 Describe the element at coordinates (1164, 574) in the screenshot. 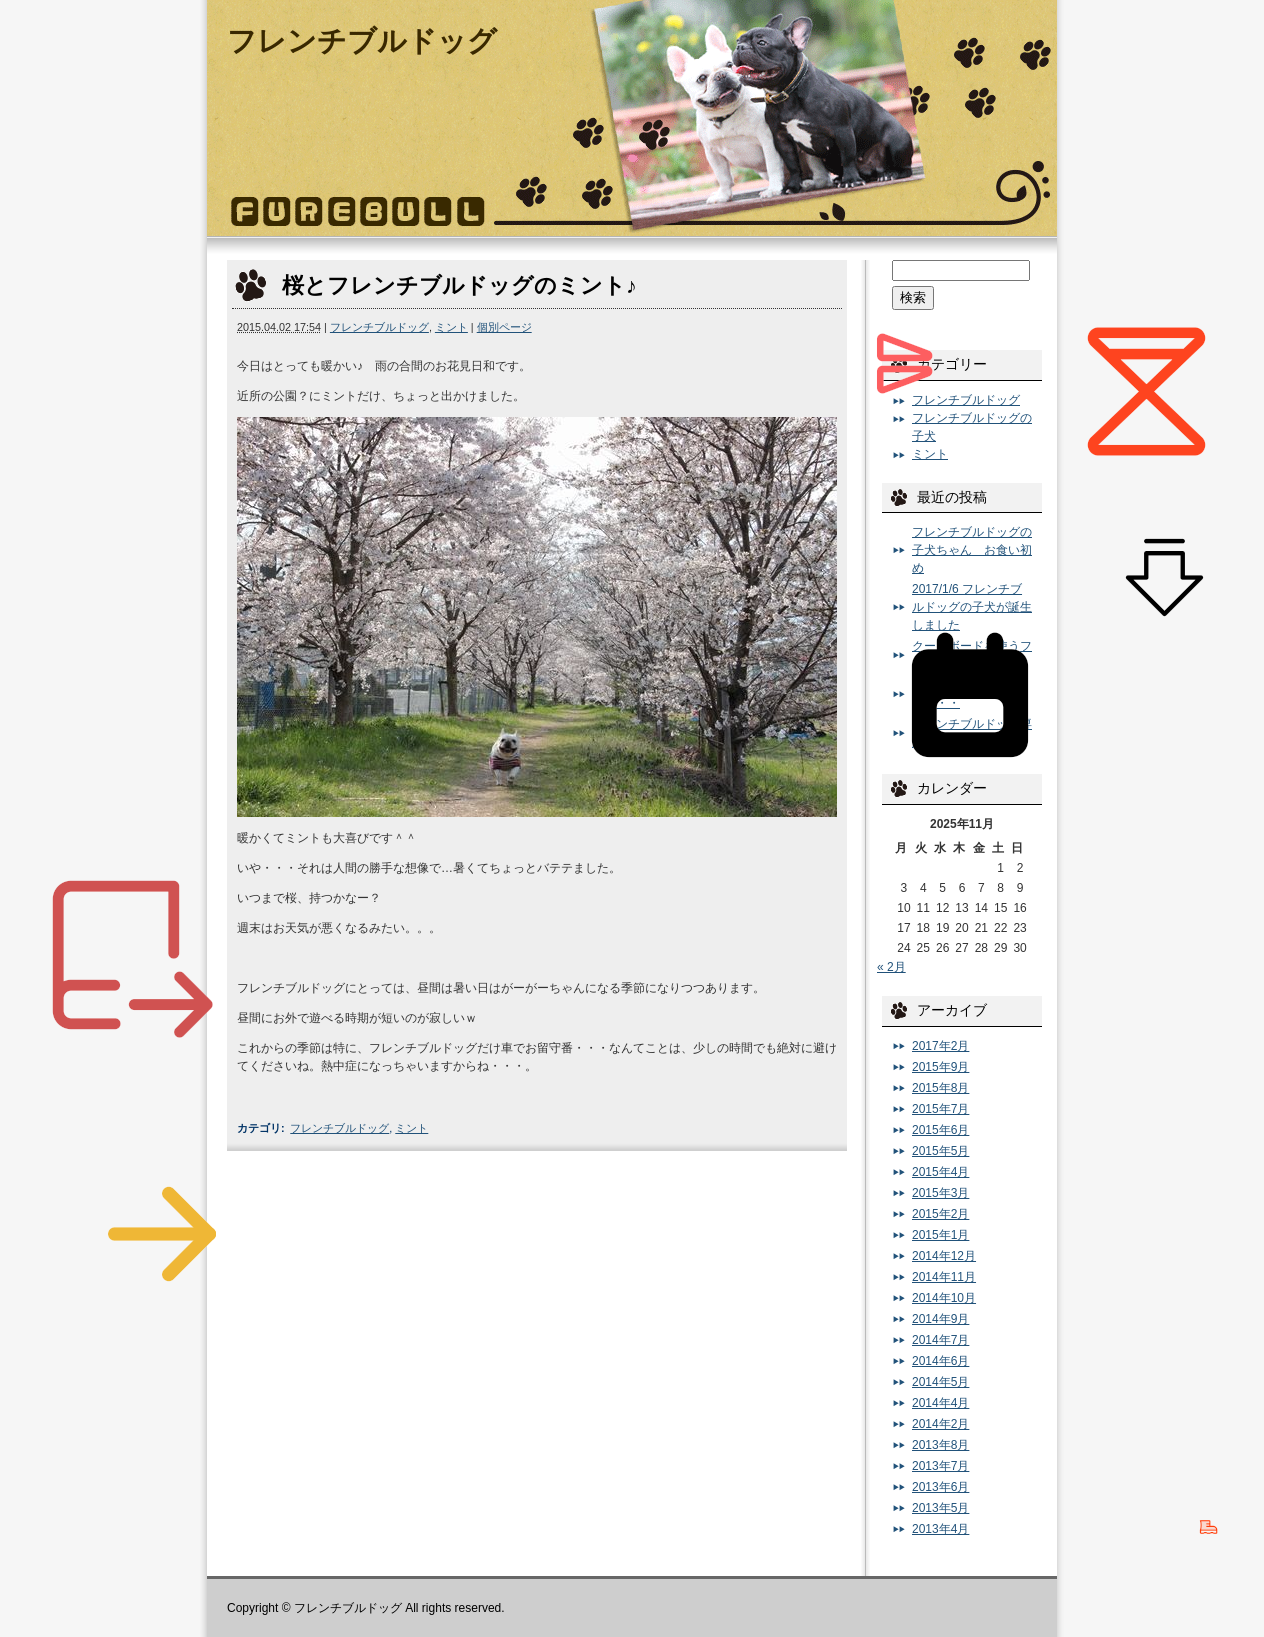

I see `download a file or content` at that location.